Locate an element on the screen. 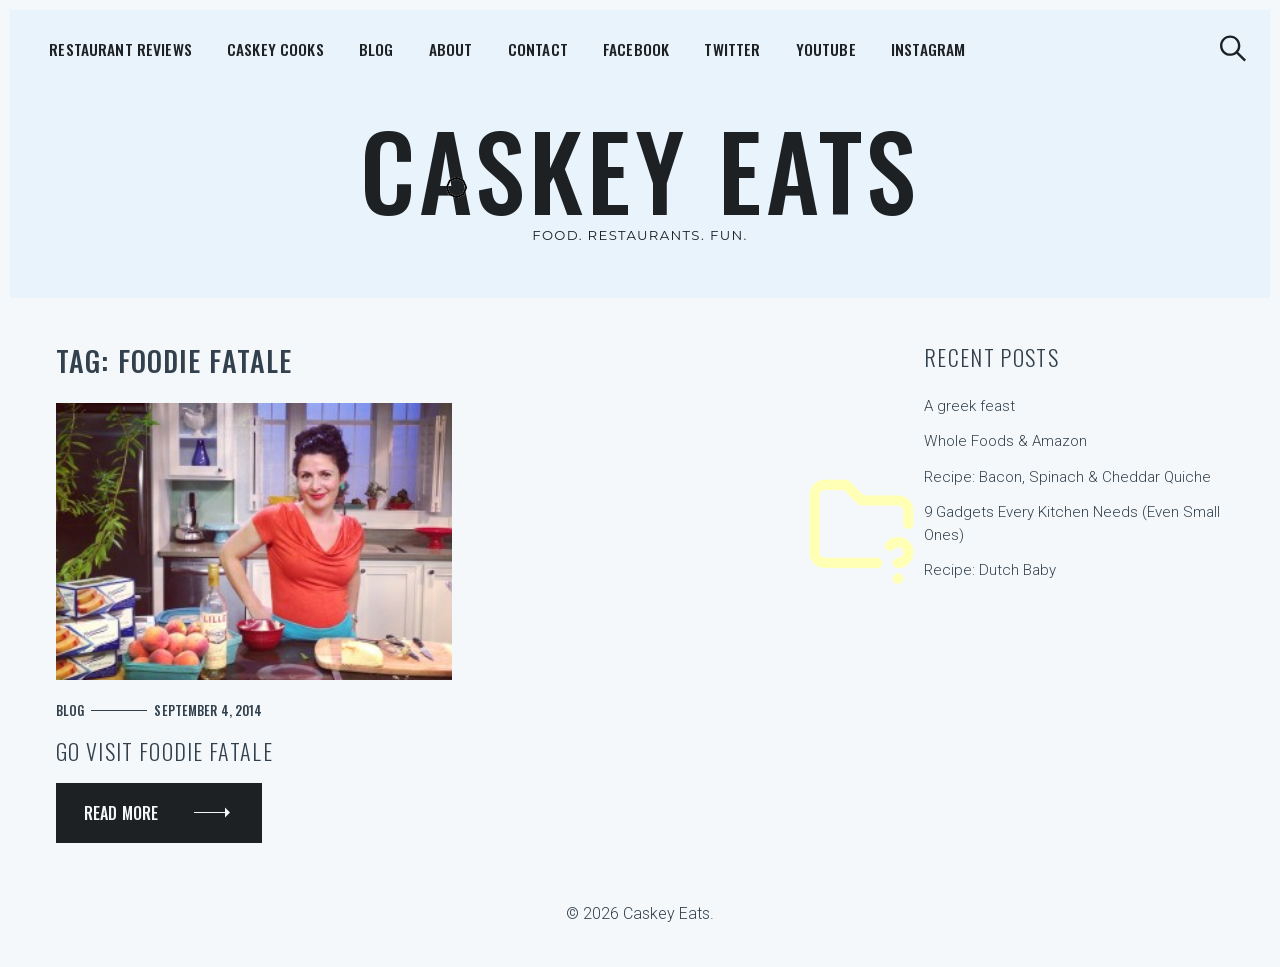 The image size is (1280, 967). unknown or unidentified folder is located at coordinates (861, 526).